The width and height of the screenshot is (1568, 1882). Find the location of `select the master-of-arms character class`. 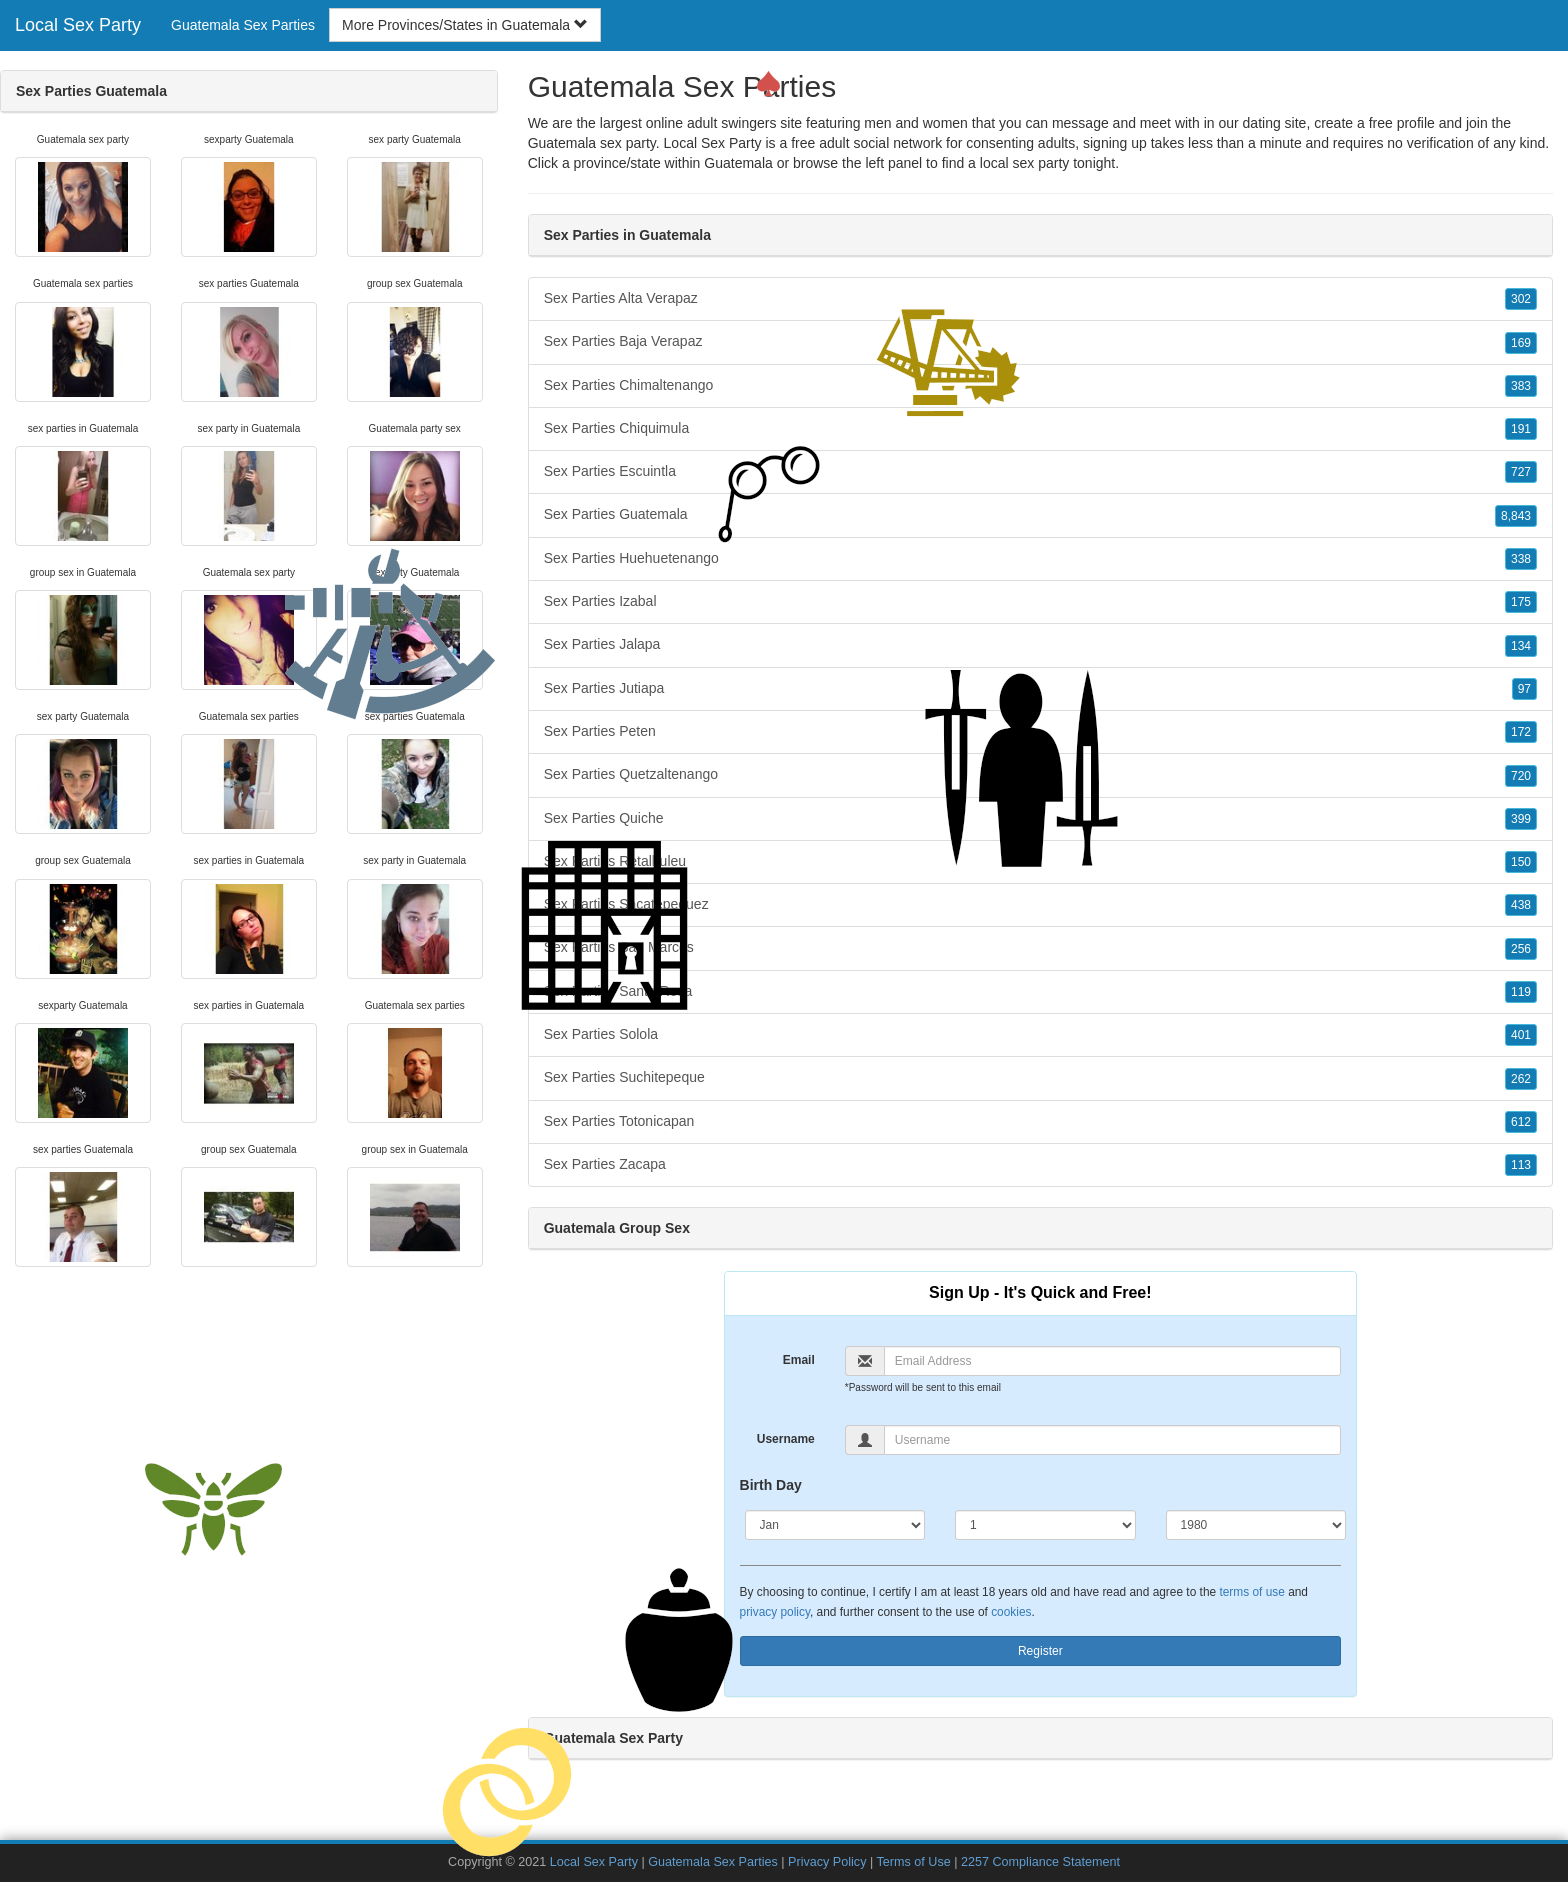

select the master-of-arms character class is located at coordinates (1019, 769).